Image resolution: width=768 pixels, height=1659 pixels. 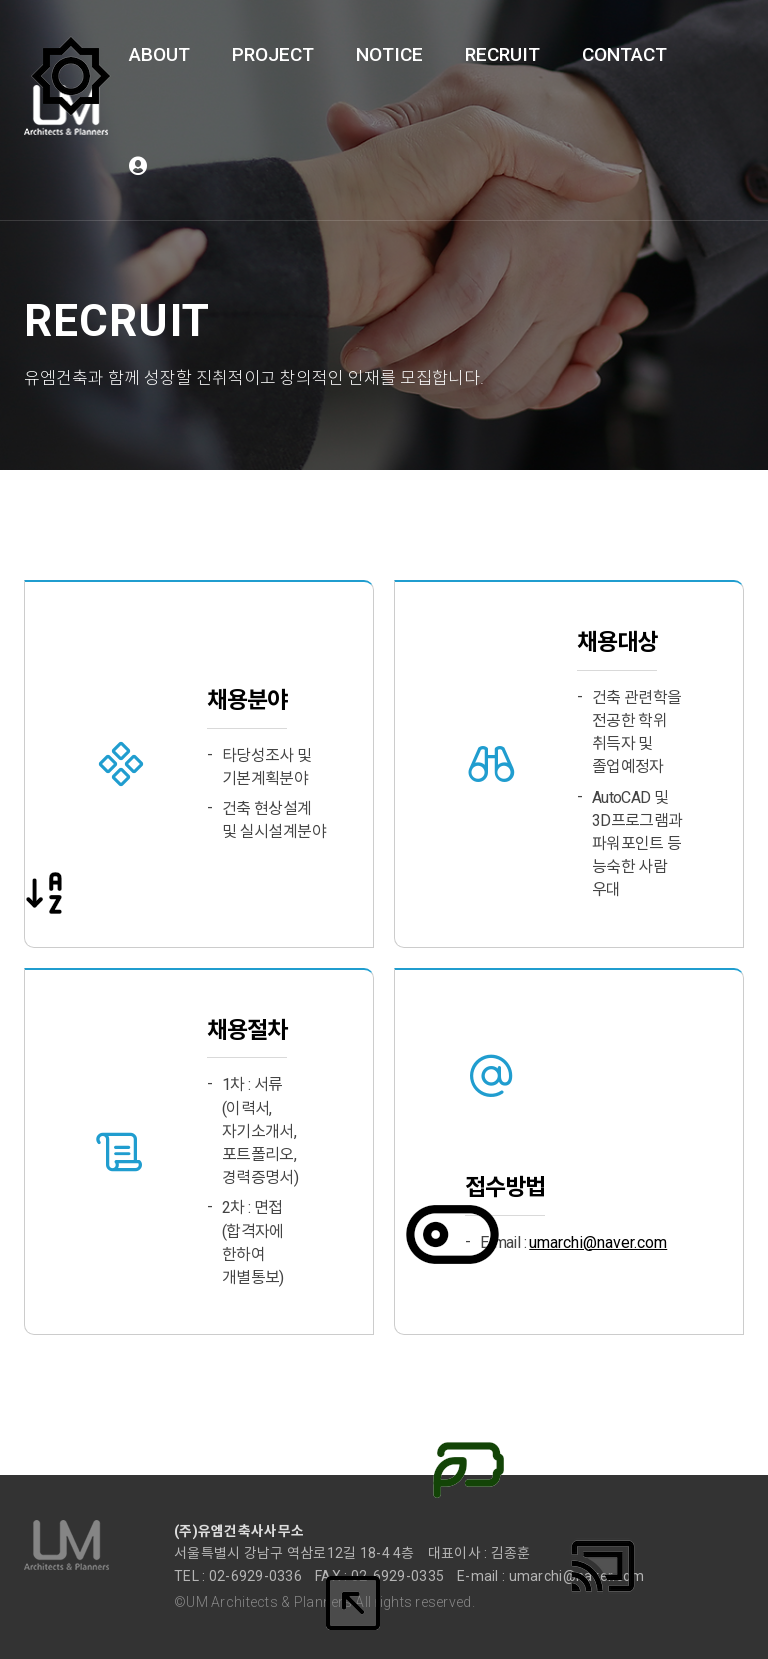 What do you see at coordinates (353, 1603) in the screenshot?
I see `navigate to the top-left or home position` at bounding box center [353, 1603].